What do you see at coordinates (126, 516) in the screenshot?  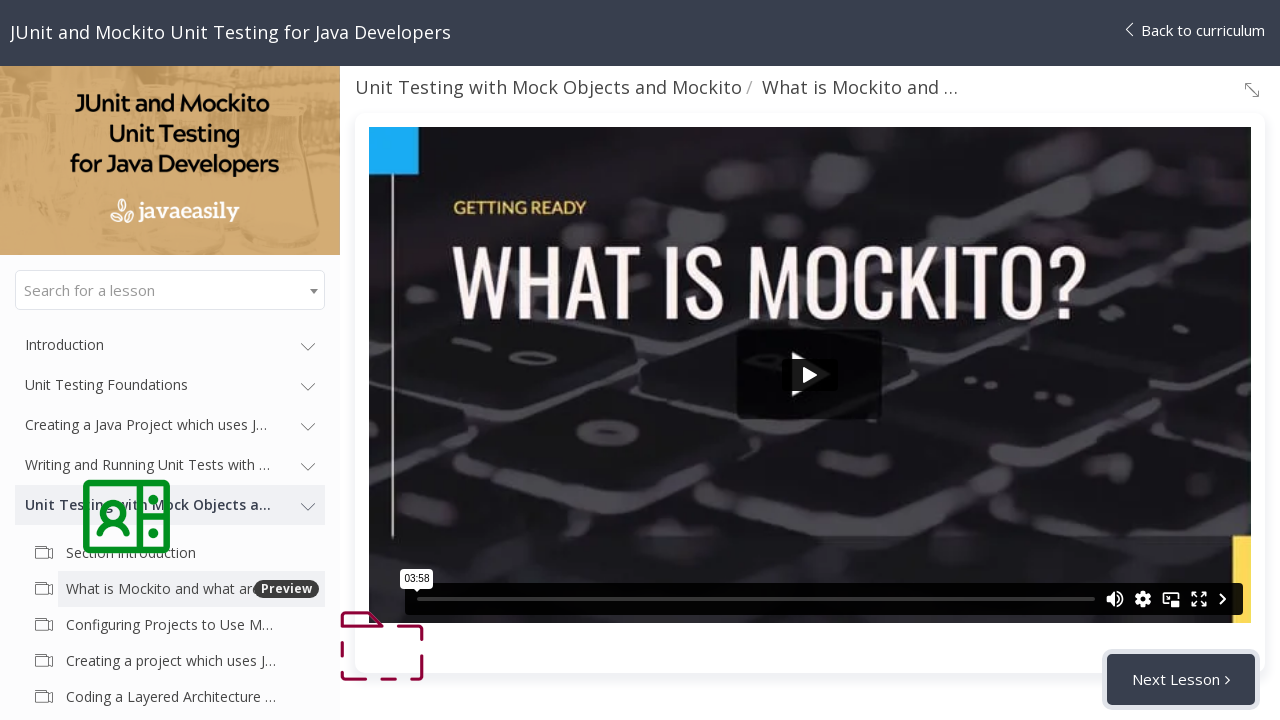 I see `start or join a video conference` at bounding box center [126, 516].